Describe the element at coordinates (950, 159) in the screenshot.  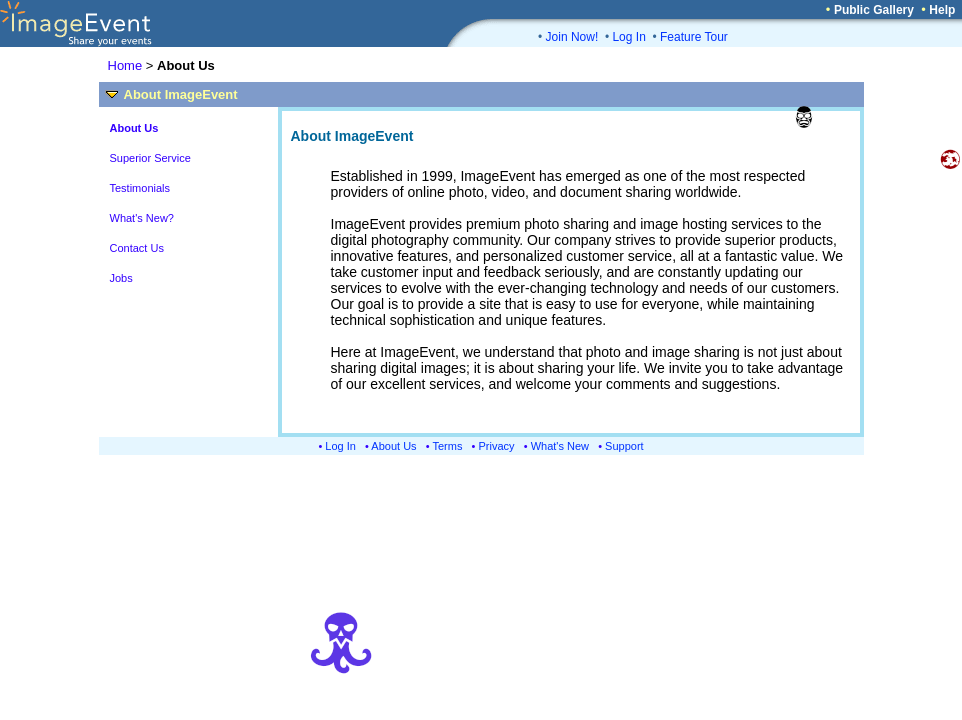
I see `view world map or global overview` at that location.